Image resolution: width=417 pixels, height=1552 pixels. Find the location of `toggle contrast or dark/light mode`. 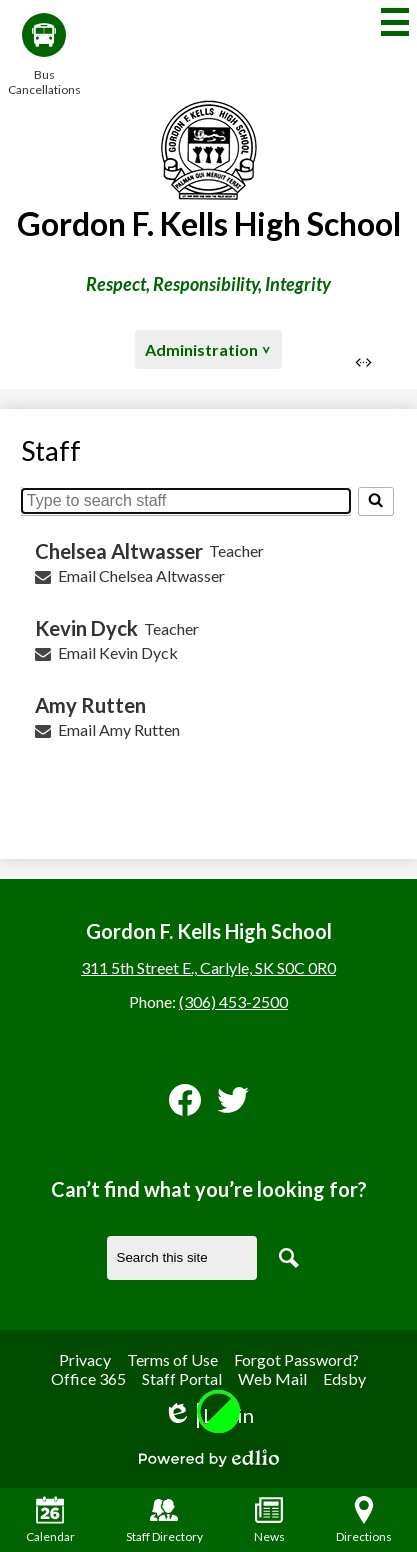

toggle contrast or dark/light mode is located at coordinates (218, 1411).